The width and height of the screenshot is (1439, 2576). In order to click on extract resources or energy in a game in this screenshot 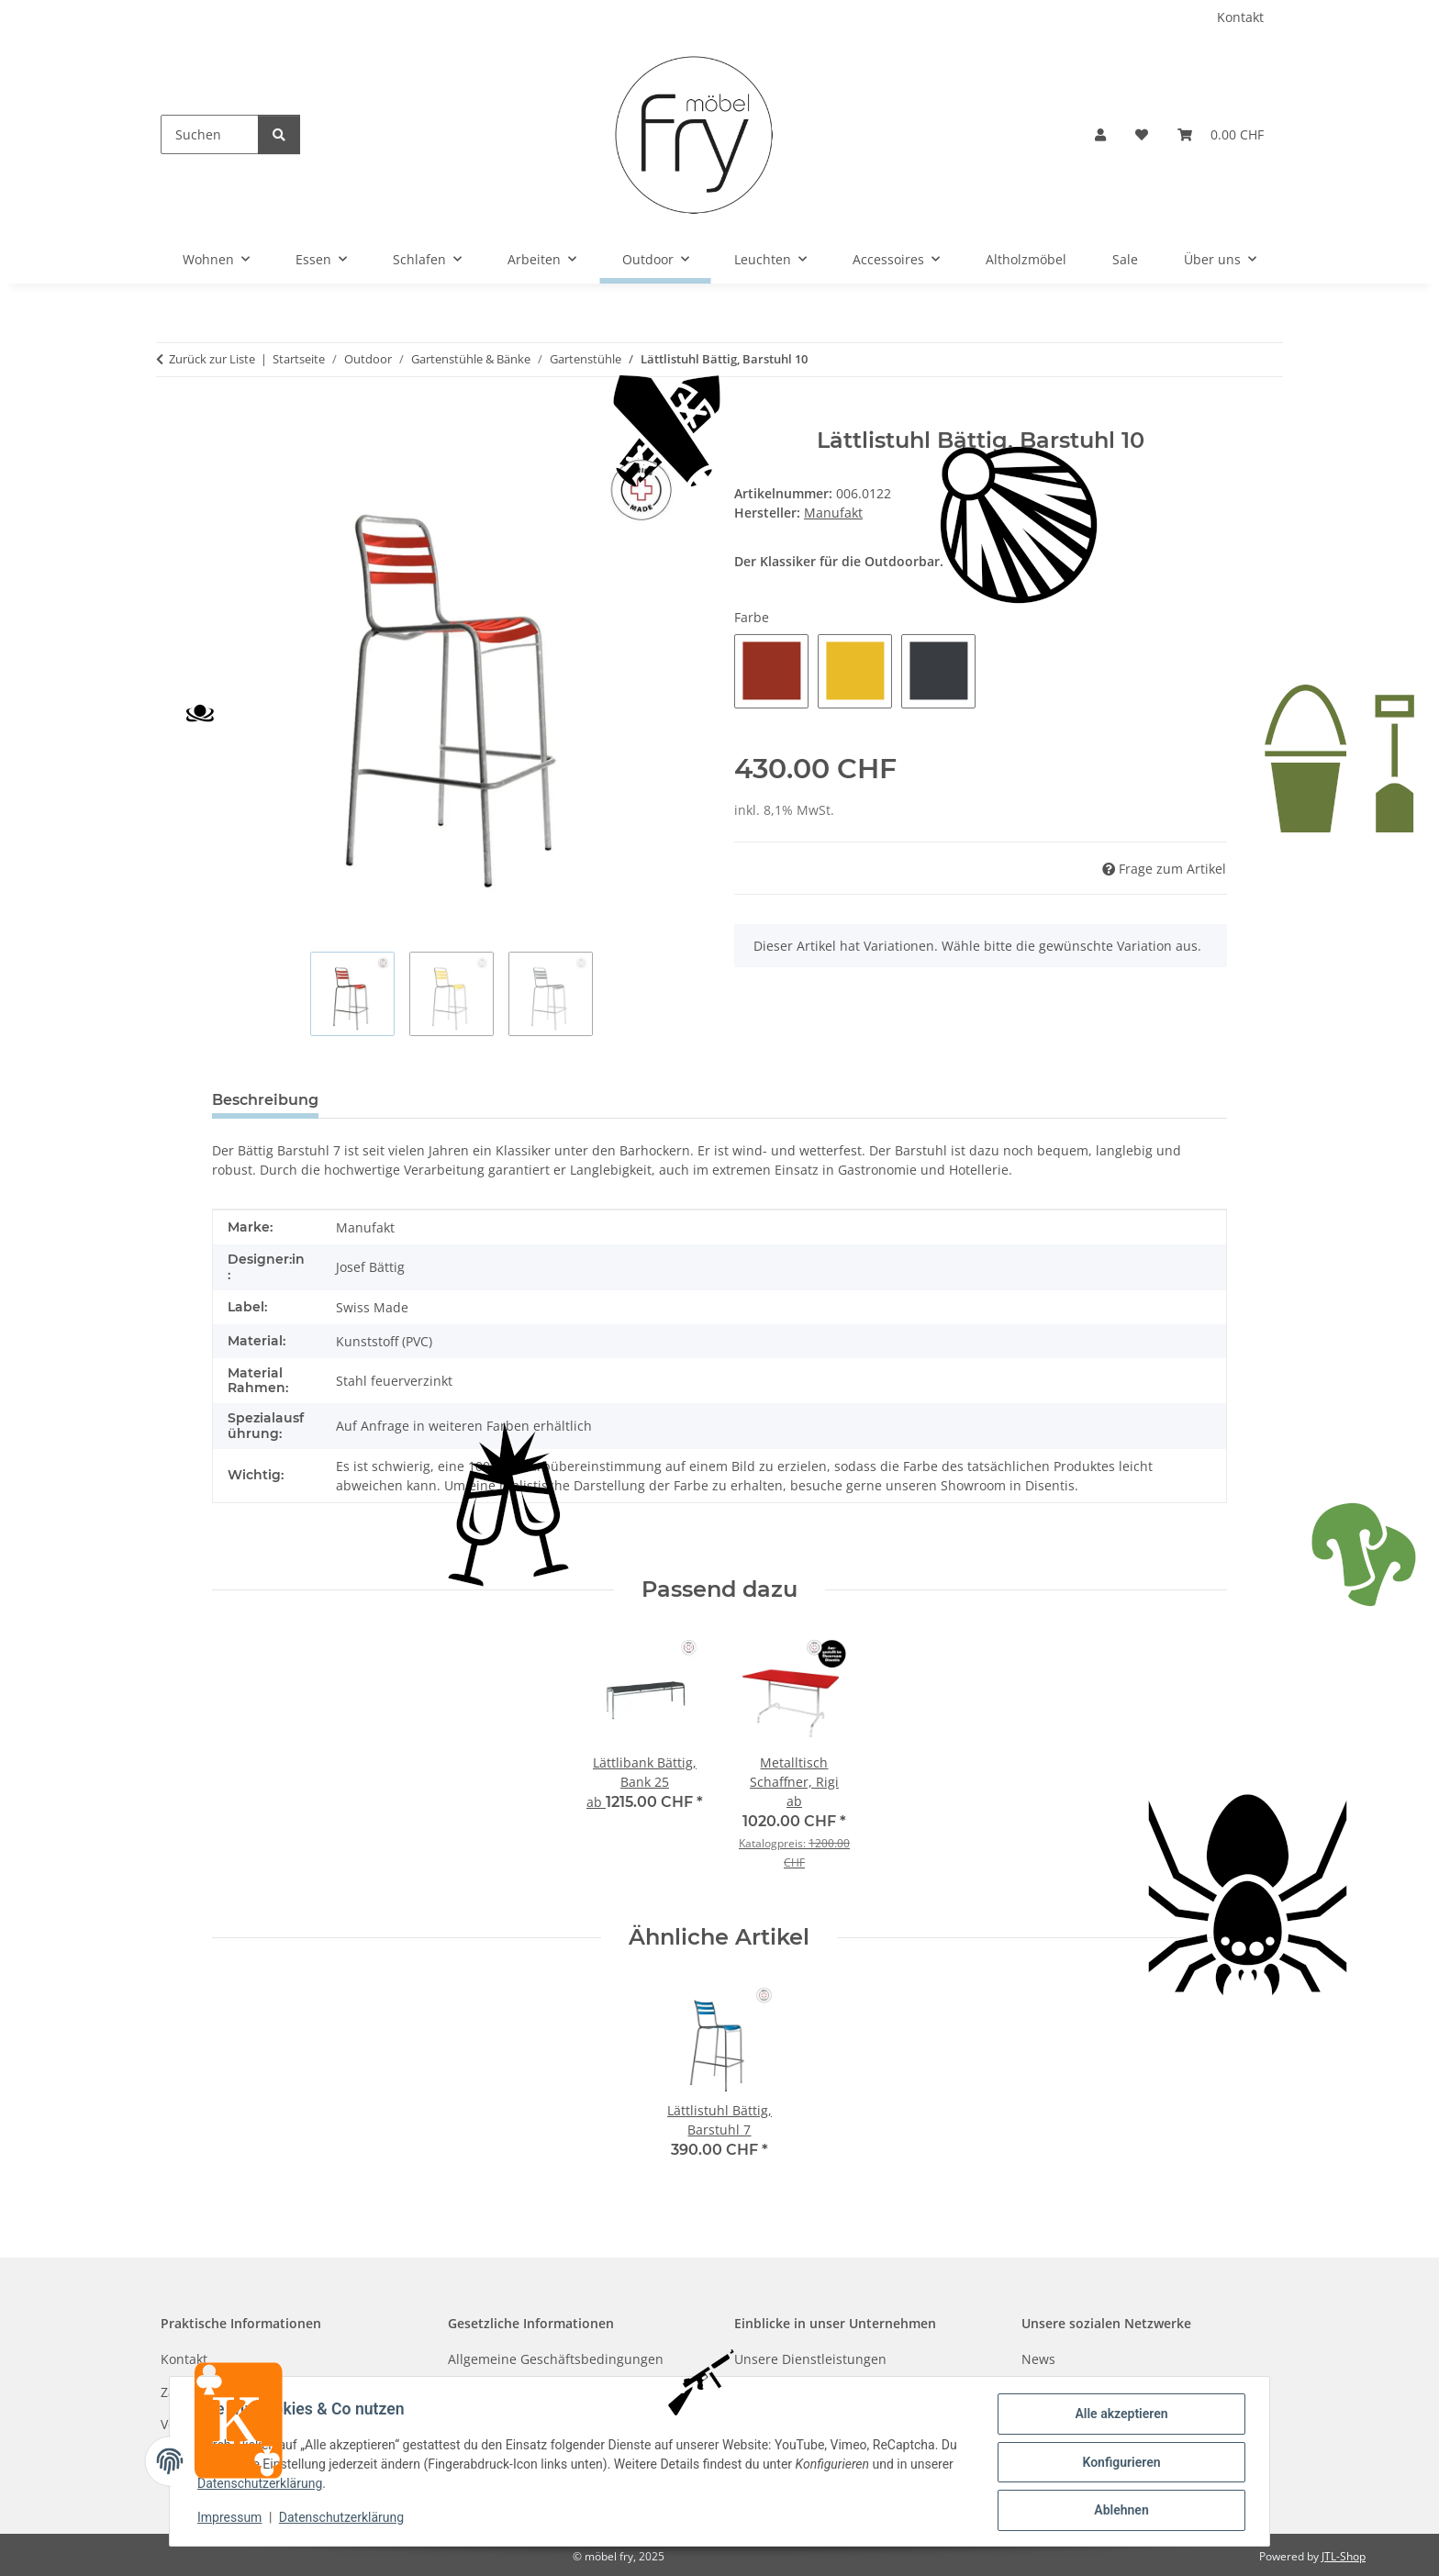, I will do `click(1019, 525)`.